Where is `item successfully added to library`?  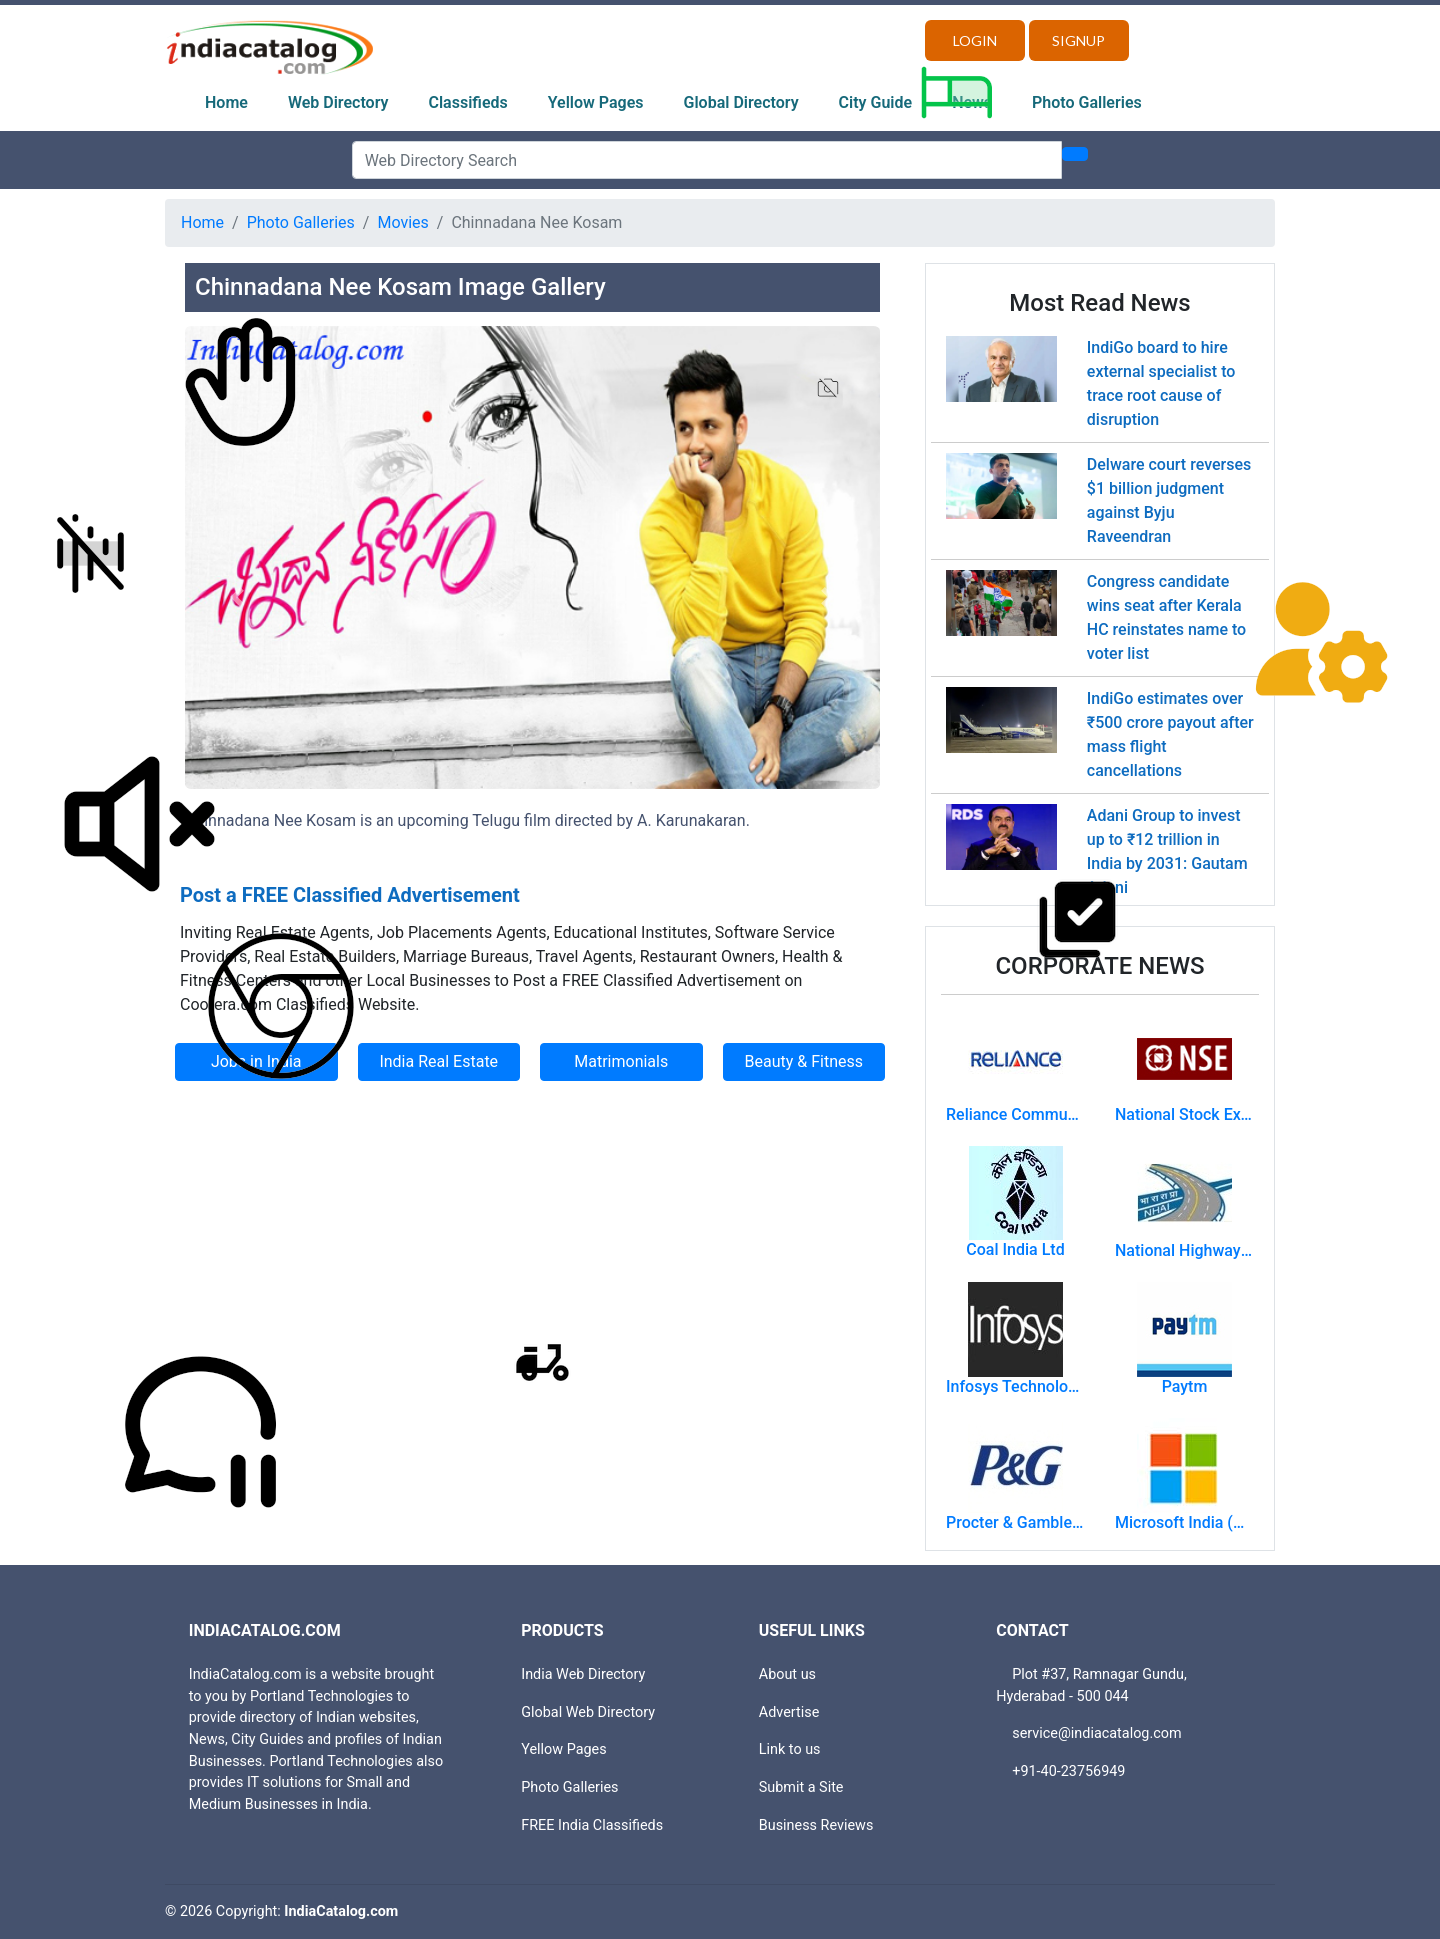 item successfully added to library is located at coordinates (1077, 919).